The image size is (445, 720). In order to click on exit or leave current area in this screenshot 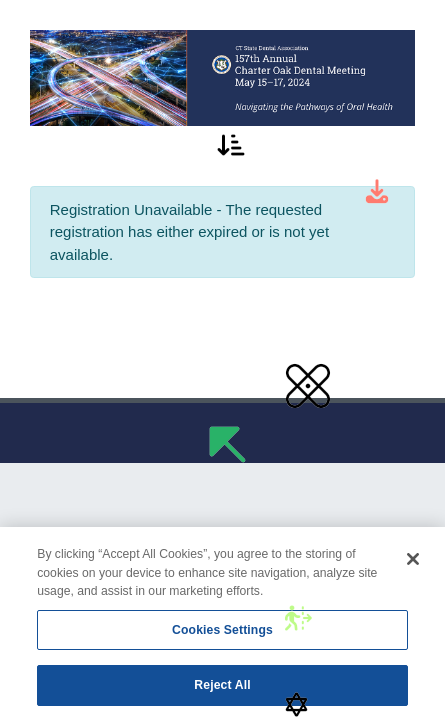, I will do `click(299, 618)`.